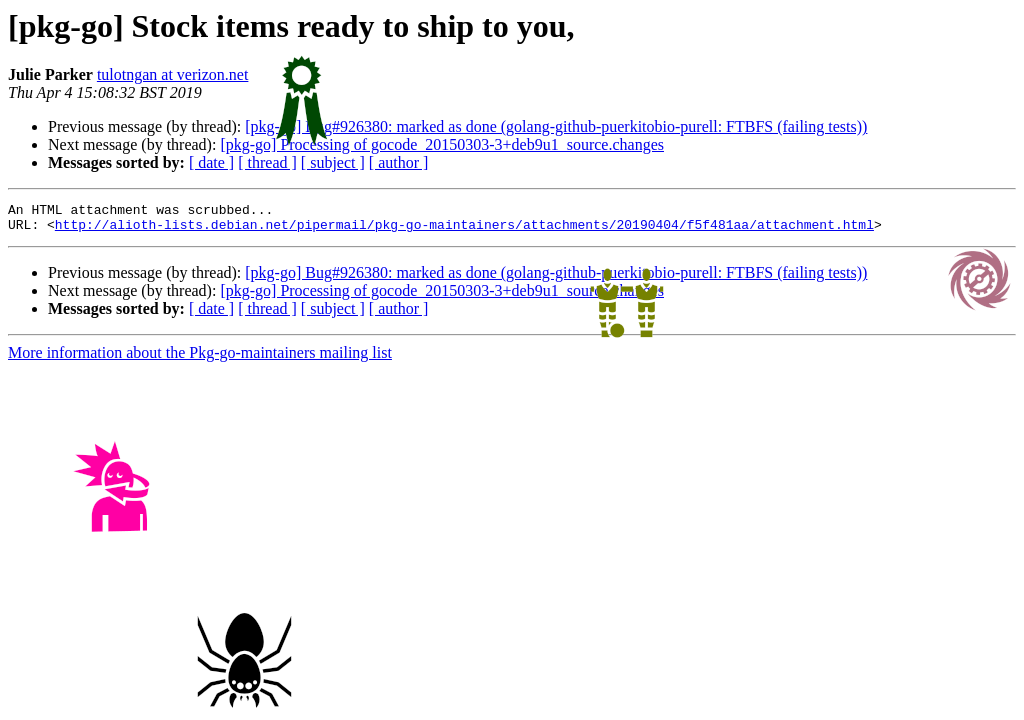 The image size is (1024, 720). Describe the element at coordinates (244, 659) in the screenshot. I see `indicates spider or arachnid enemy type in game` at that location.